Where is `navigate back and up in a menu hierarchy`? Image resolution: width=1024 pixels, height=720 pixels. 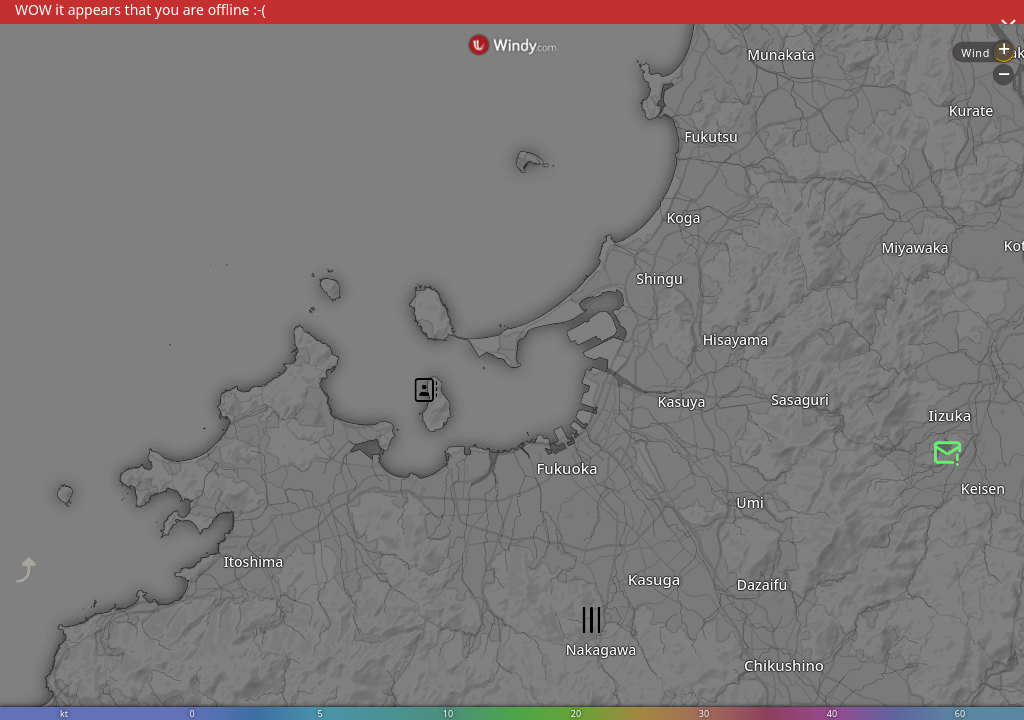 navigate back and up in a menu hierarchy is located at coordinates (26, 570).